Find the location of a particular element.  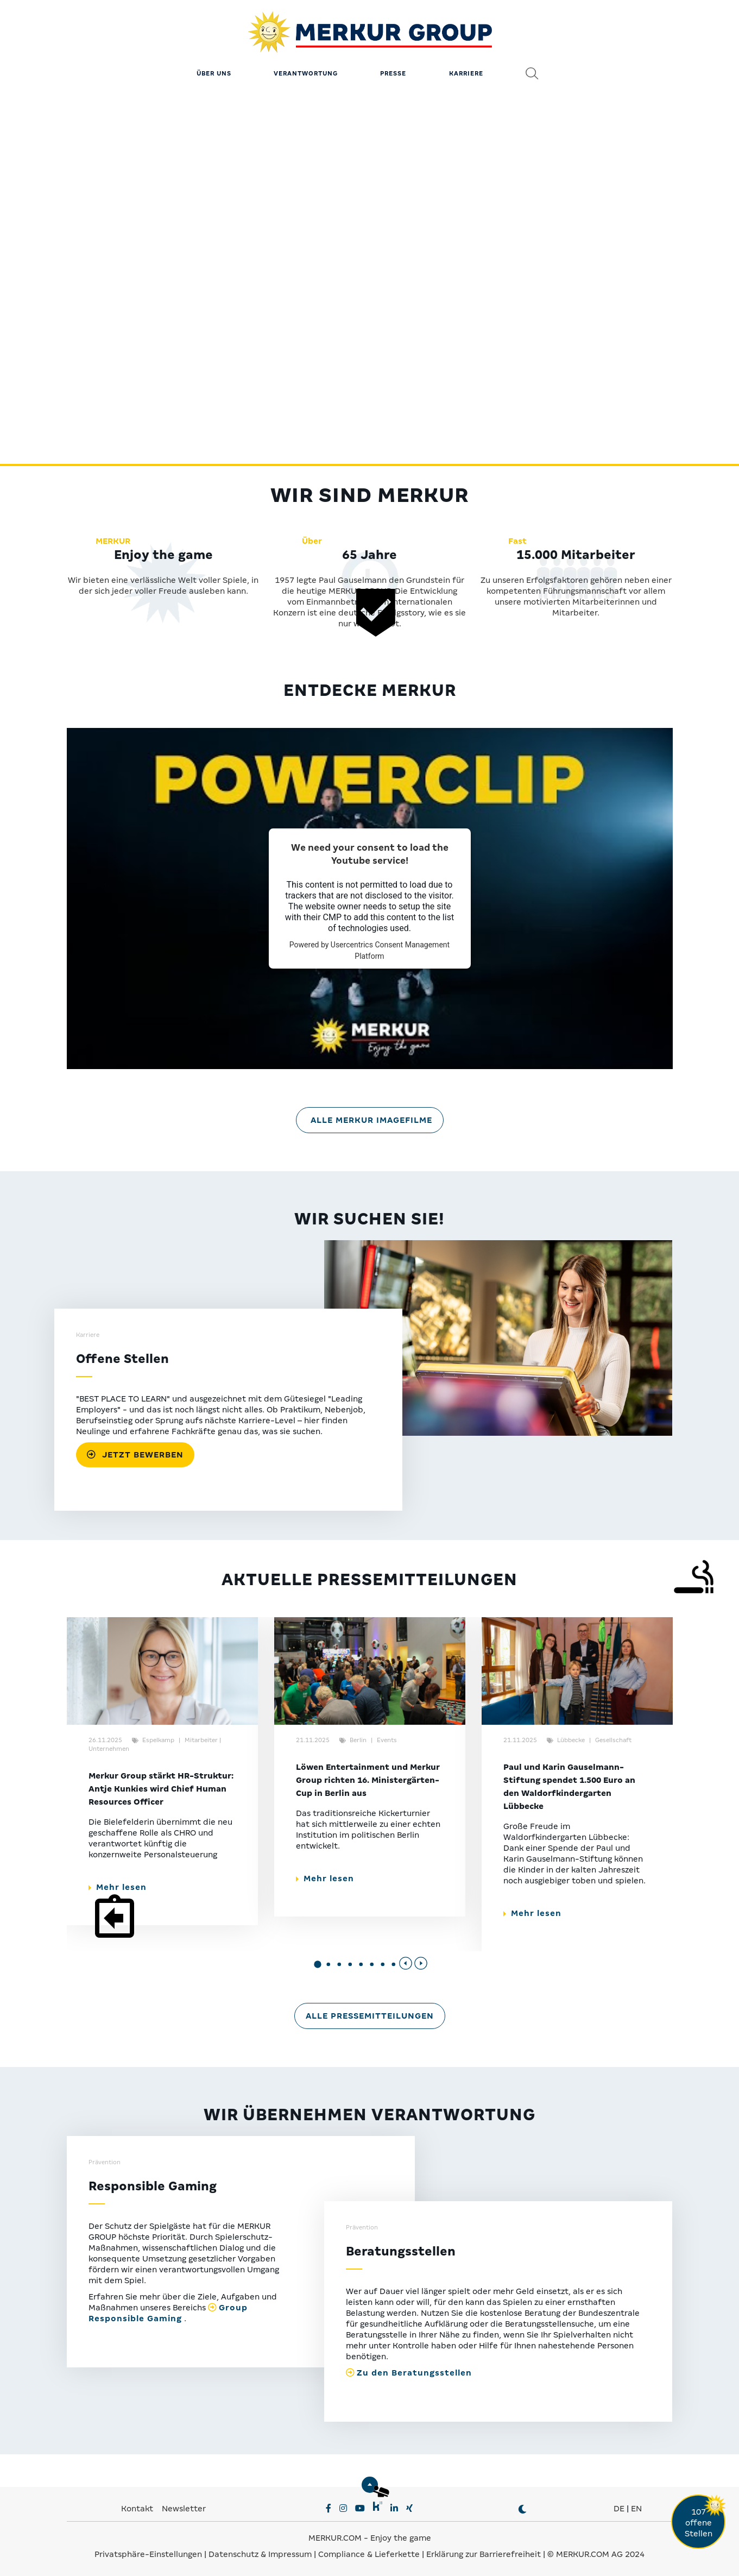

return or send back an assignment is located at coordinates (115, 1918).